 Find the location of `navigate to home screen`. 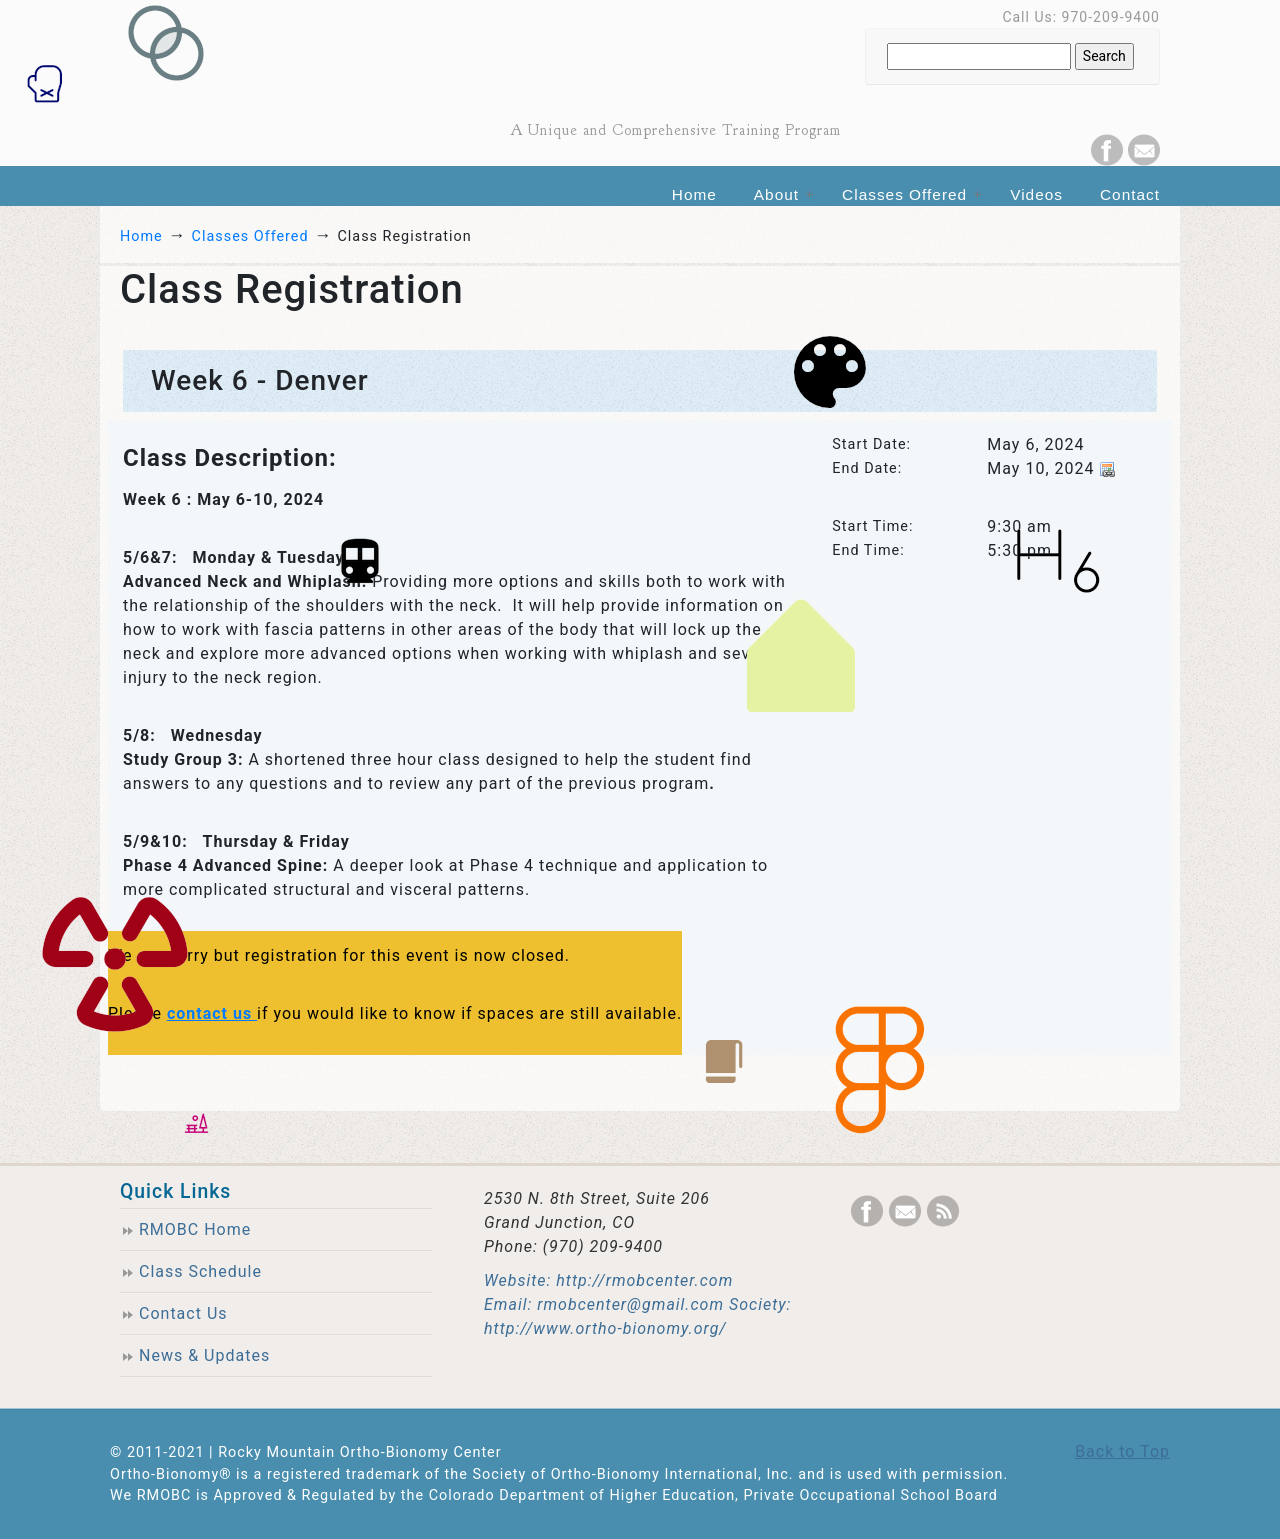

navigate to home screen is located at coordinates (801, 658).